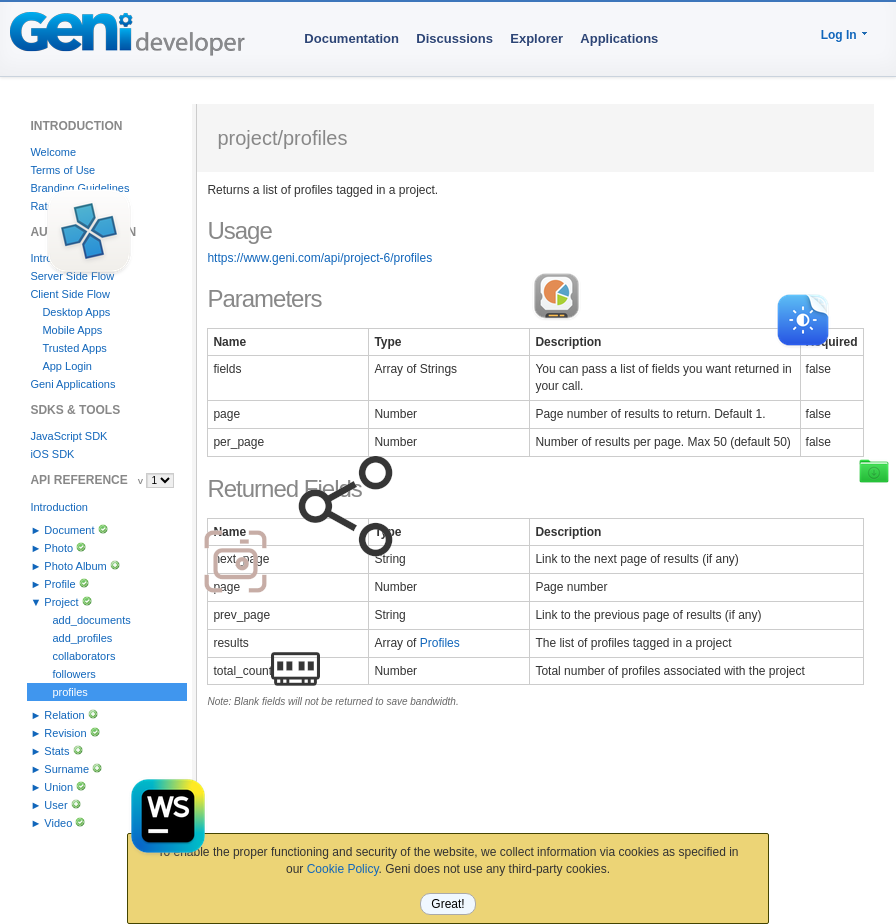  Describe the element at coordinates (874, 471) in the screenshot. I see `open downloads folder` at that location.